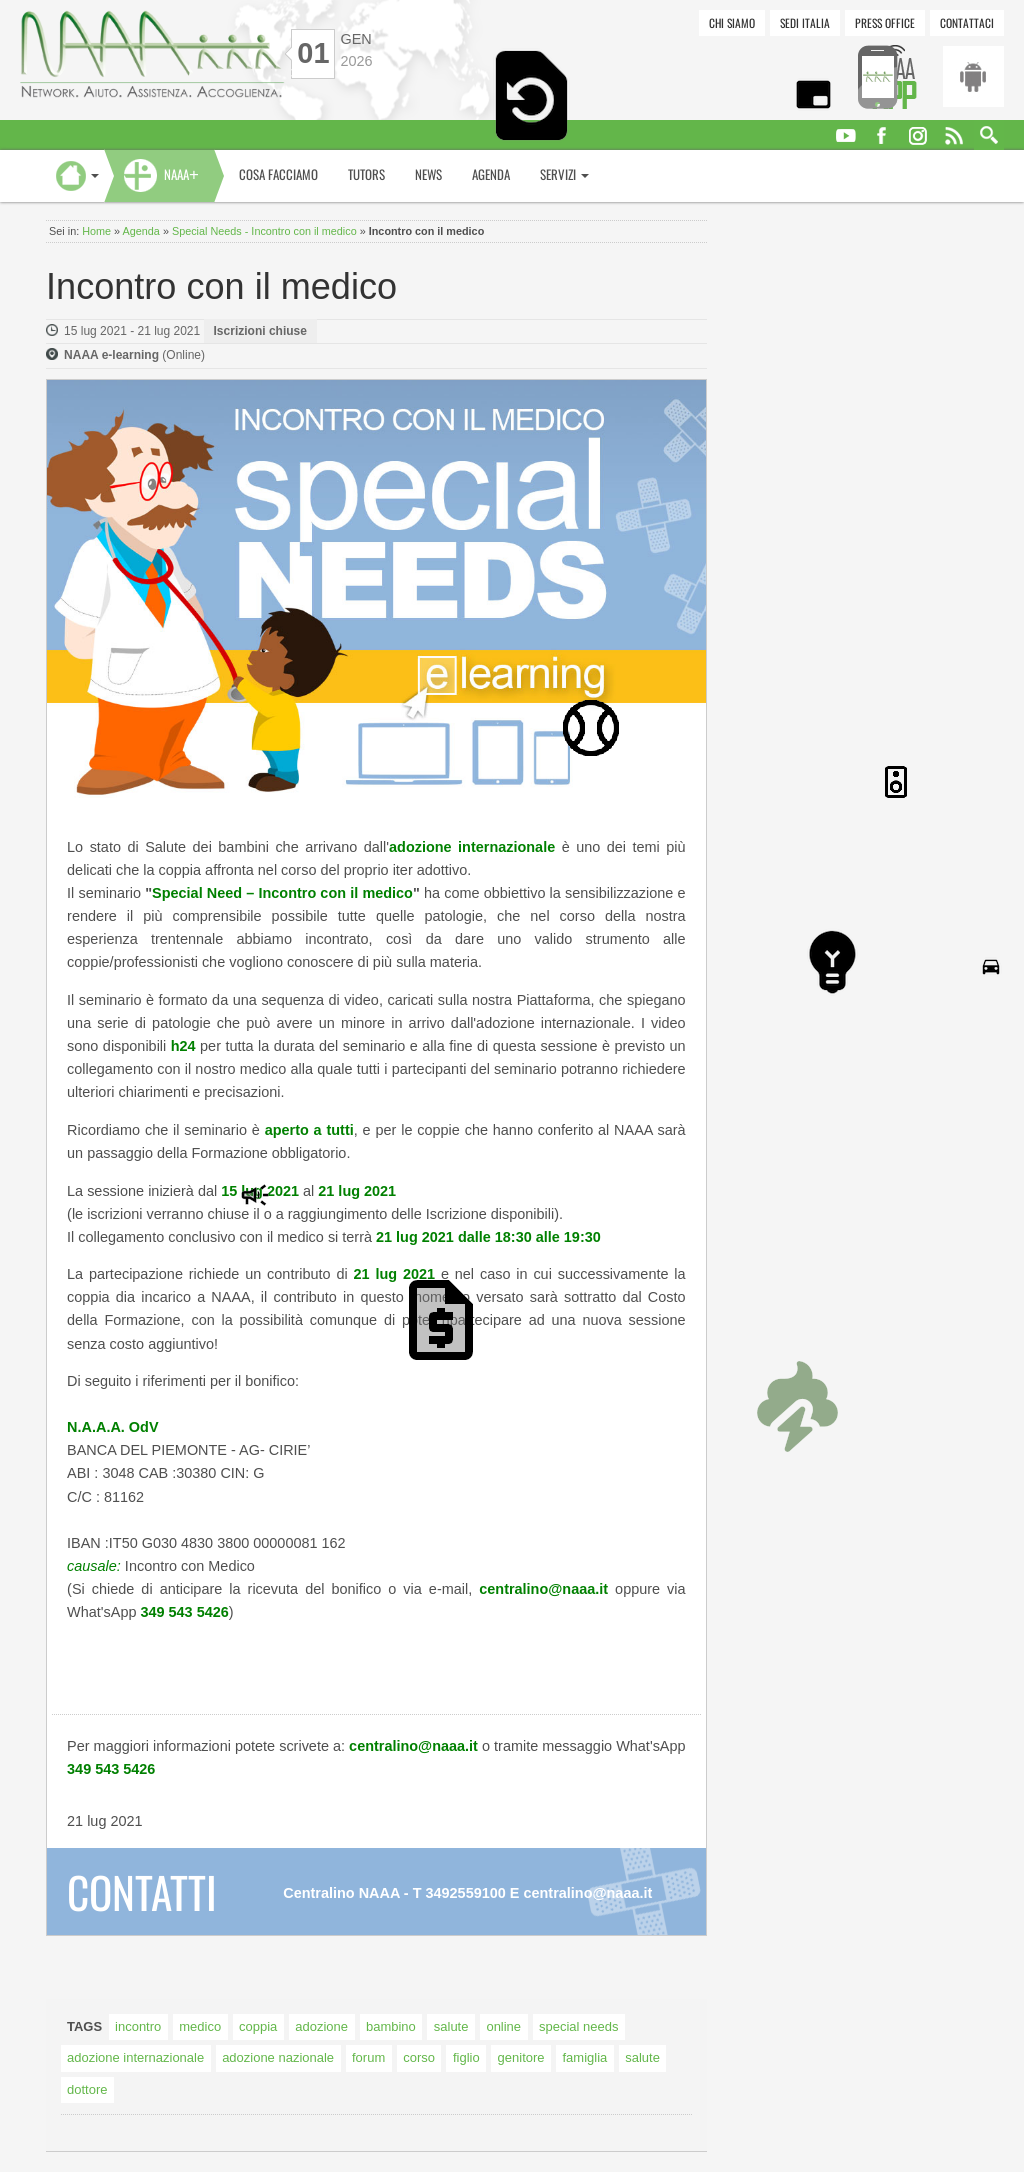 The image size is (1024, 2172). What do you see at coordinates (797, 1406) in the screenshot?
I see `indicates something went wrong or an error occurred` at bounding box center [797, 1406].